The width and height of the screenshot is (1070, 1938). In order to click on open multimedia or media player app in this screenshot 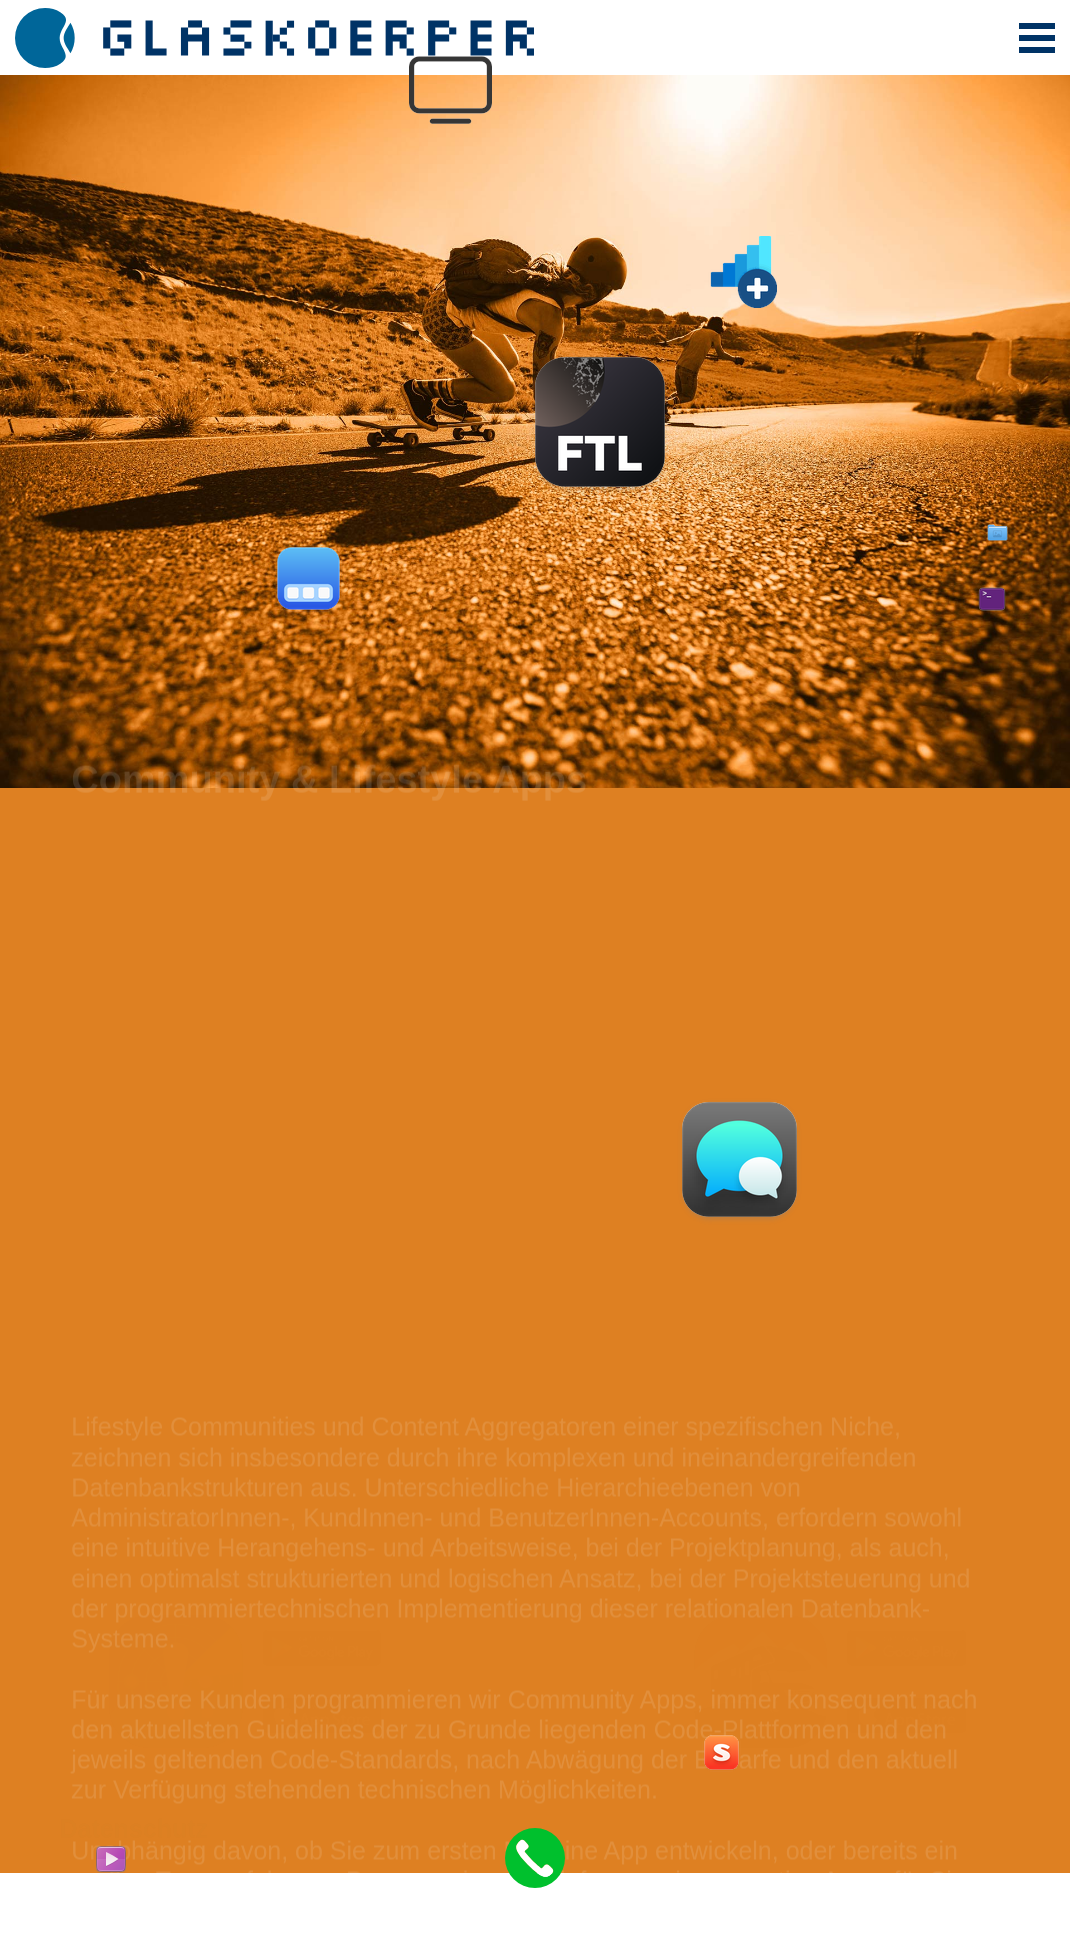, I will do `click(111, 1859)`.